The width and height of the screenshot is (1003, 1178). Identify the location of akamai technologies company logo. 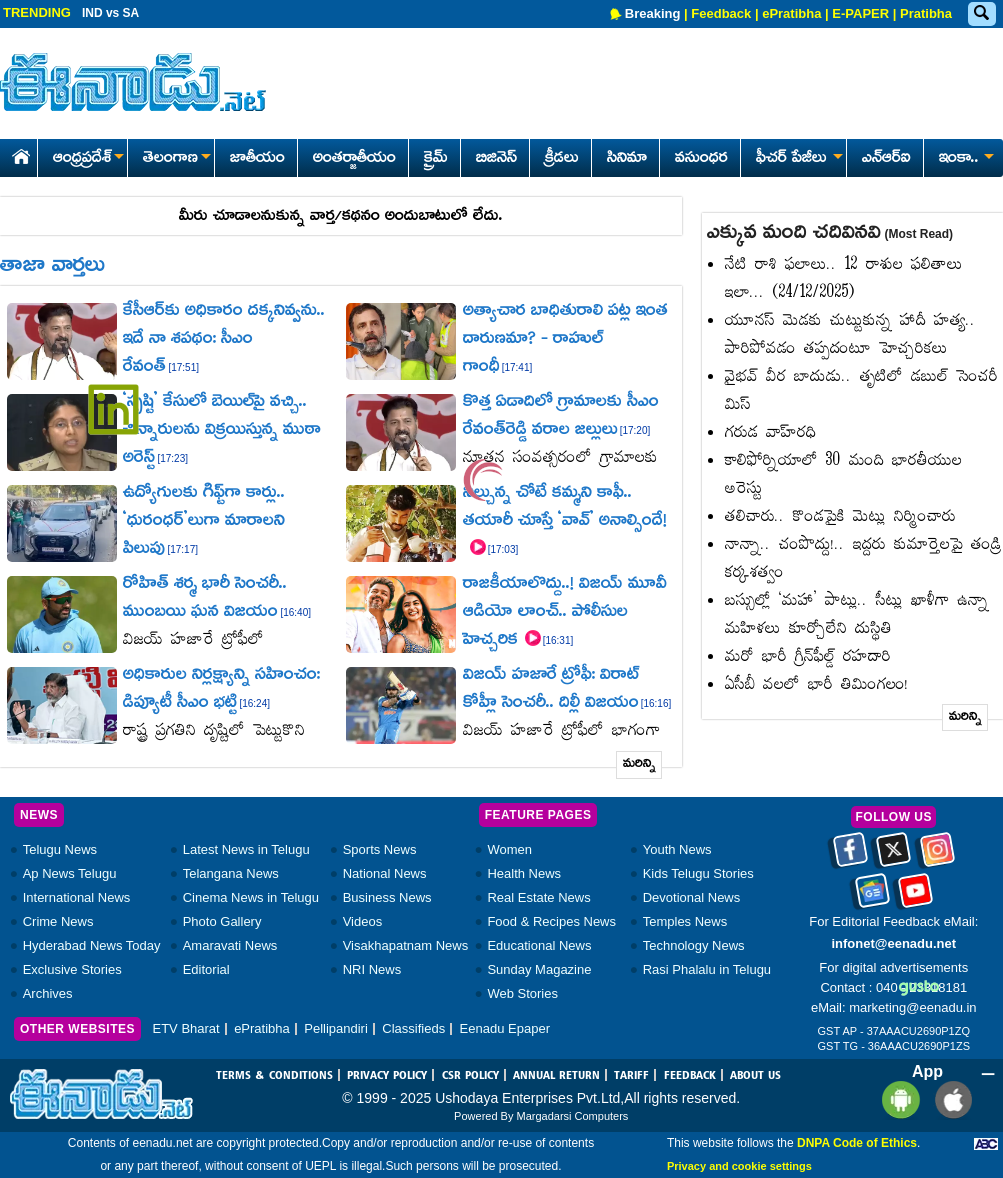
(483, 480).